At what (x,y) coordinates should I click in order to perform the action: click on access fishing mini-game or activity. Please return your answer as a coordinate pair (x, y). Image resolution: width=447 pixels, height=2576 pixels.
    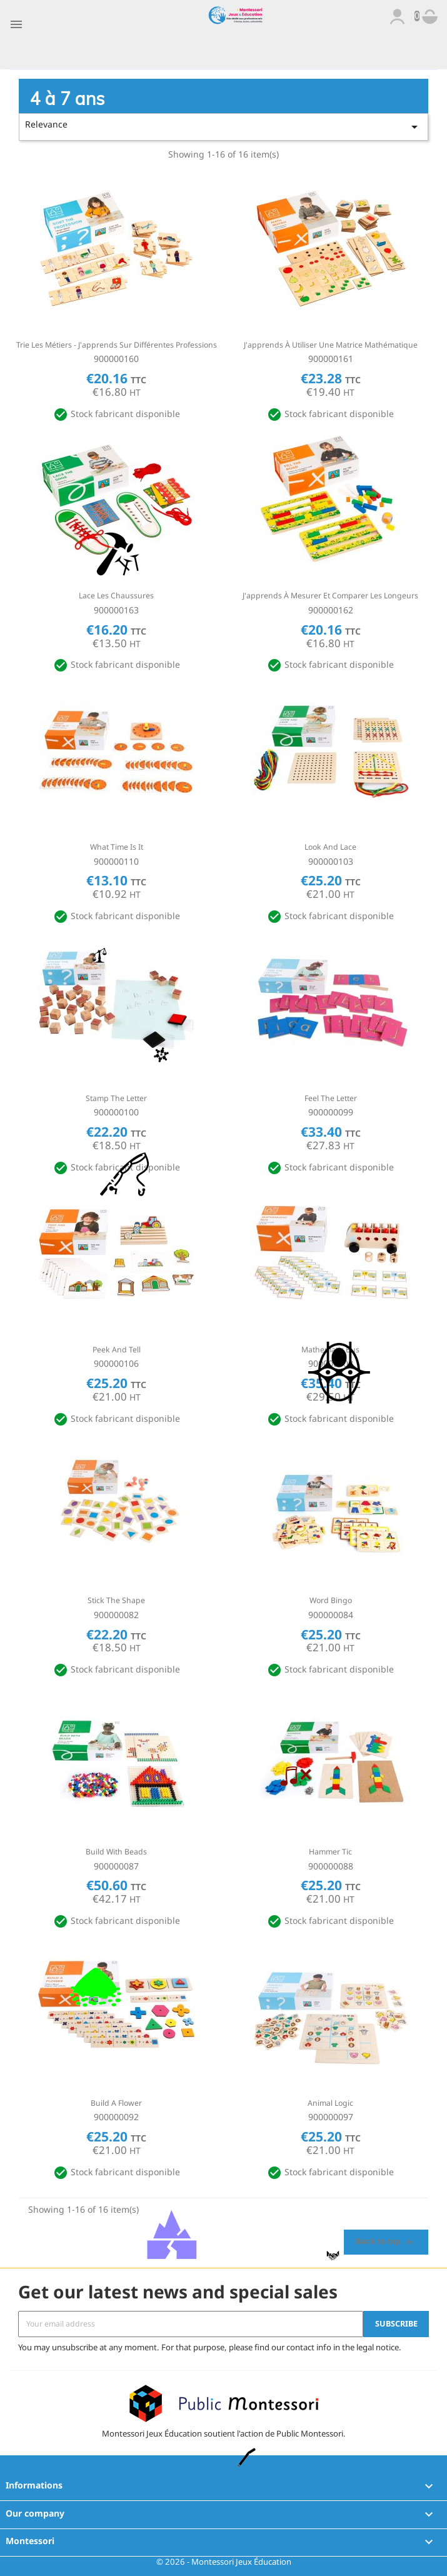
    Looking at the image, I should click on (124, 1174).